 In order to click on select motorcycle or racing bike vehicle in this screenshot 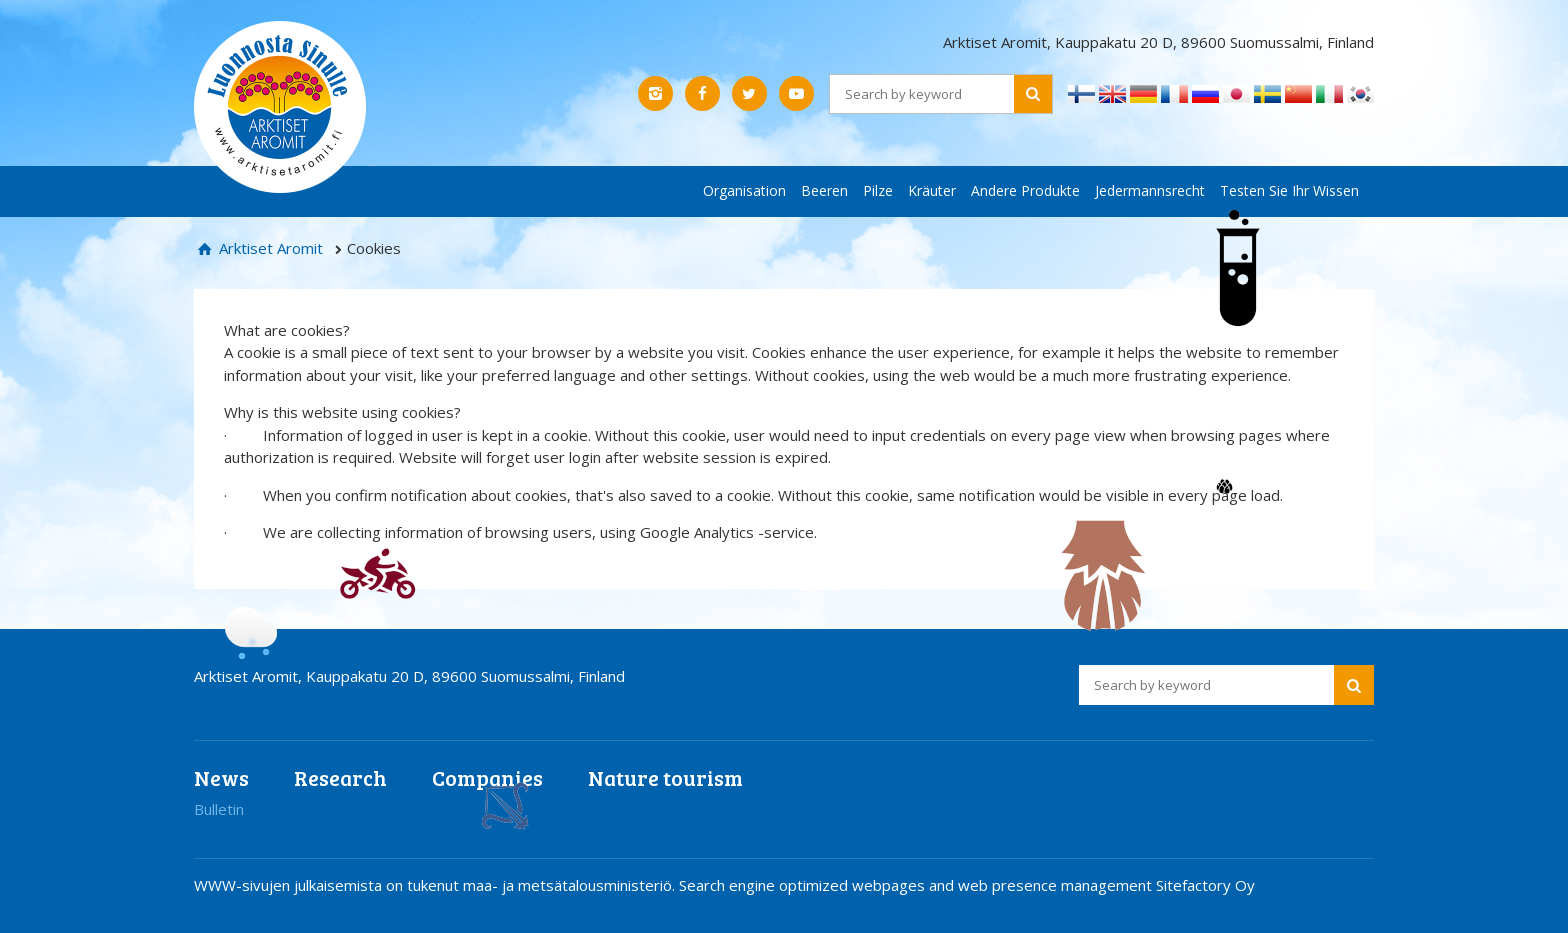, I will do `click(376, 571)`.